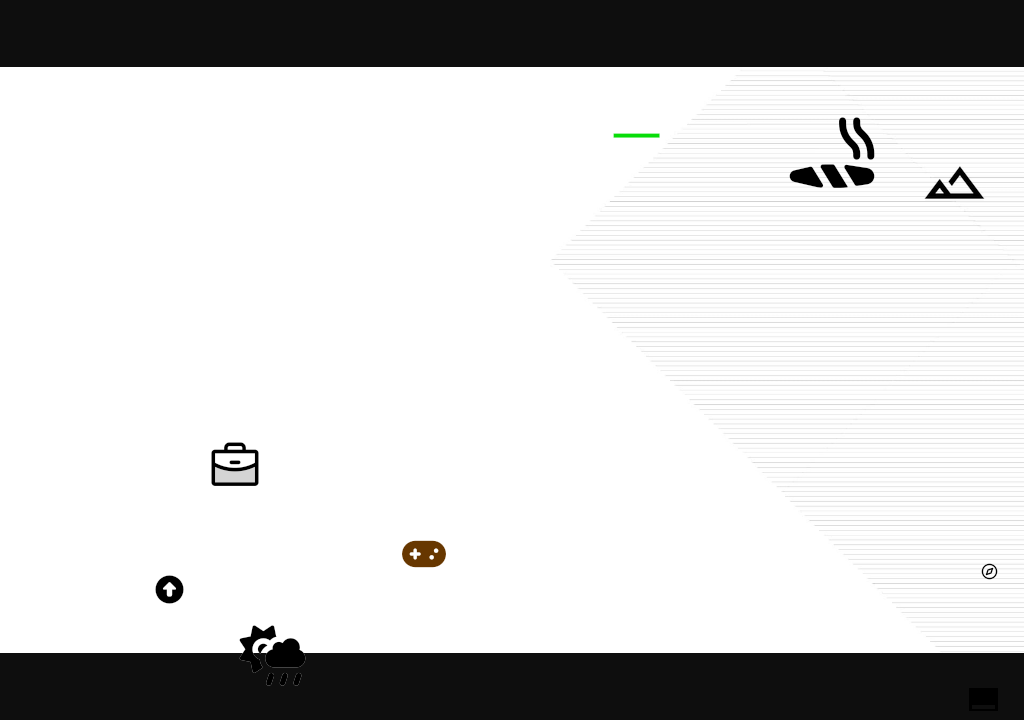 The width and height of the screenshot is (1024, 720). I want to click on access work or business-related content, so click(235, 466).